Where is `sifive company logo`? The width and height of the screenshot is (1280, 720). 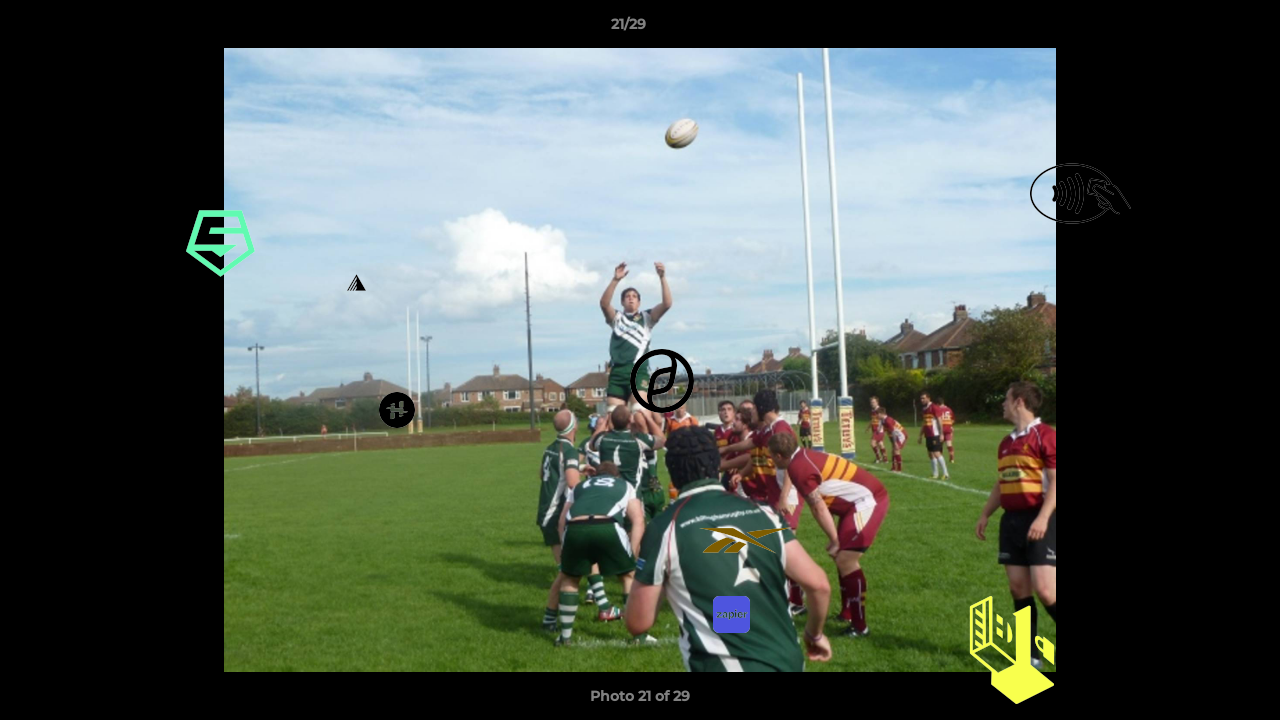
sifive company logo is located at coordinates (220, 243).